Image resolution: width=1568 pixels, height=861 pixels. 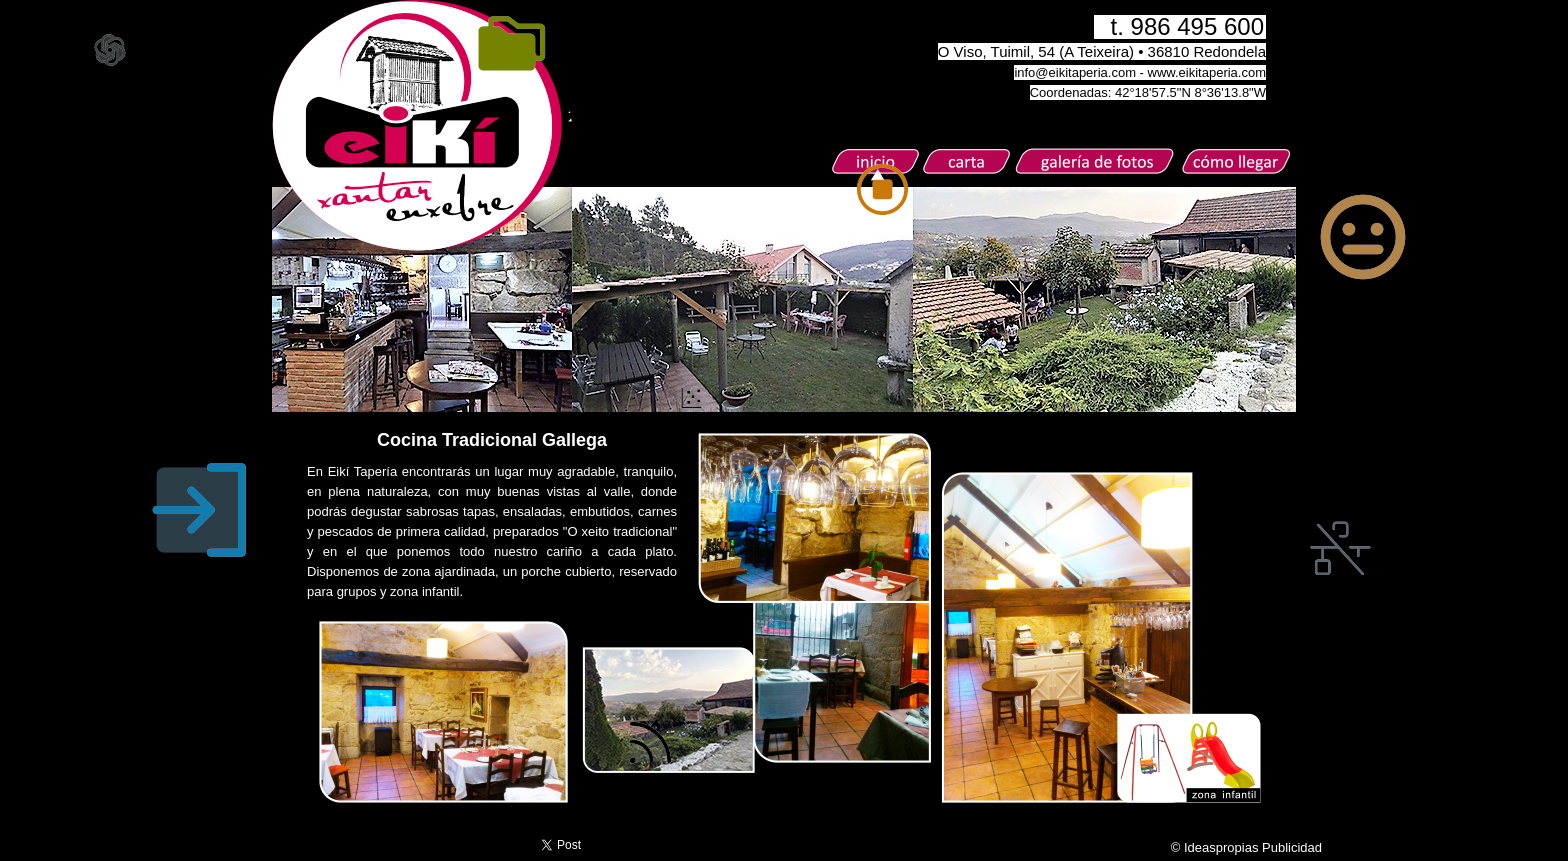 What do you see at coordinates (691, 399) in the screenshot?
I see `view scatter plot visualization` at bounding box center [691, 399].